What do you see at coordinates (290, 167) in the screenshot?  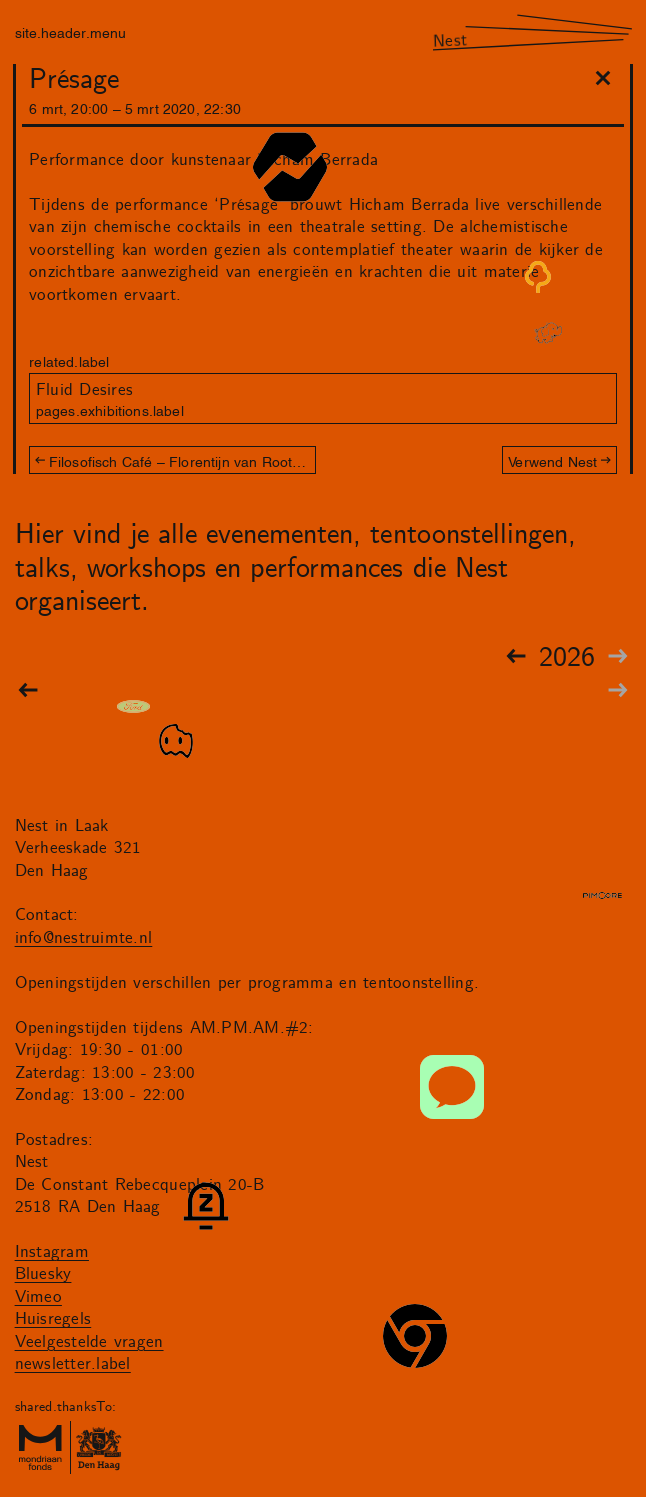 I see `open Baremetrics dashboard` at bounding box center [290, 167].